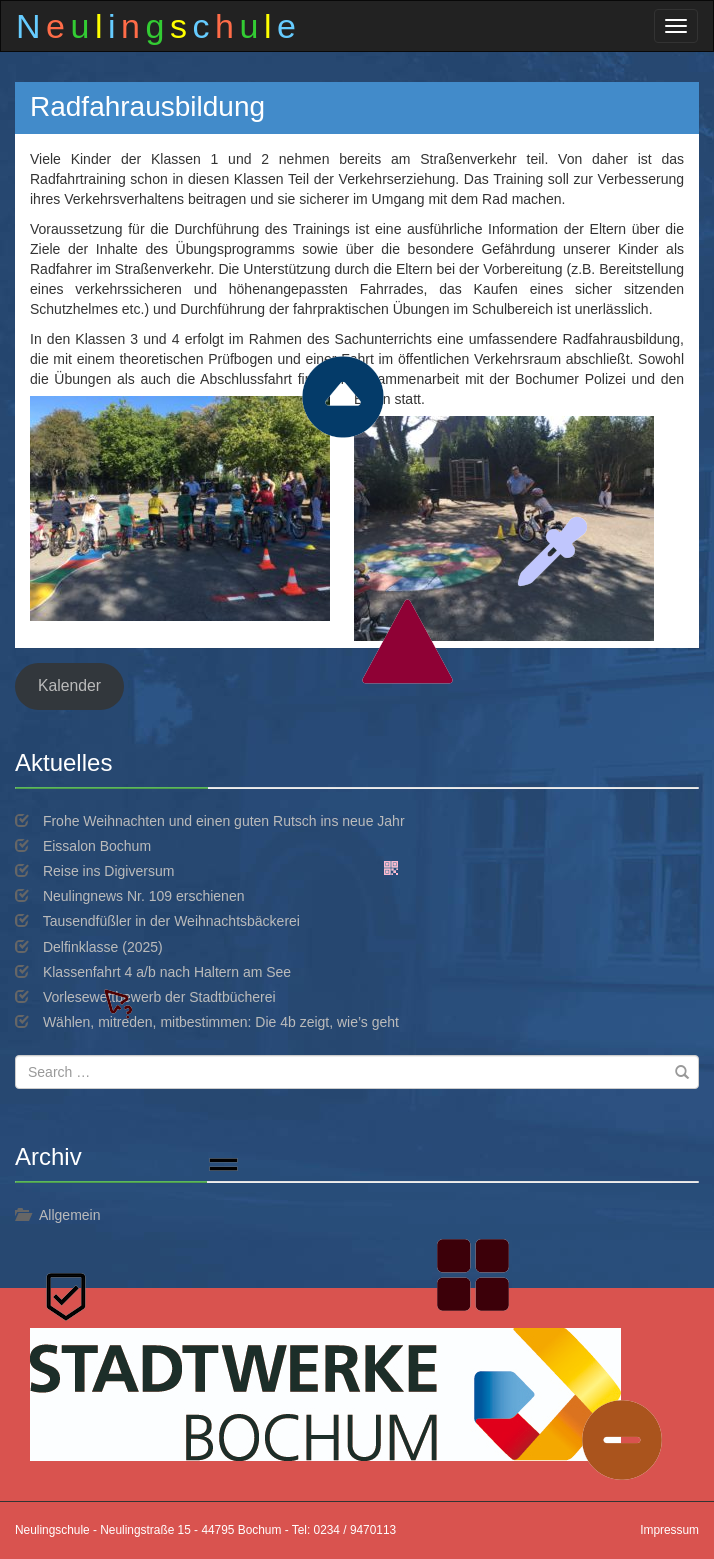 The height and width of the screenshot is (1559, 714). Describe the element at coordinates (117, 1002) in the screenshot. I see `cursor help or pointer assistance` at that location.